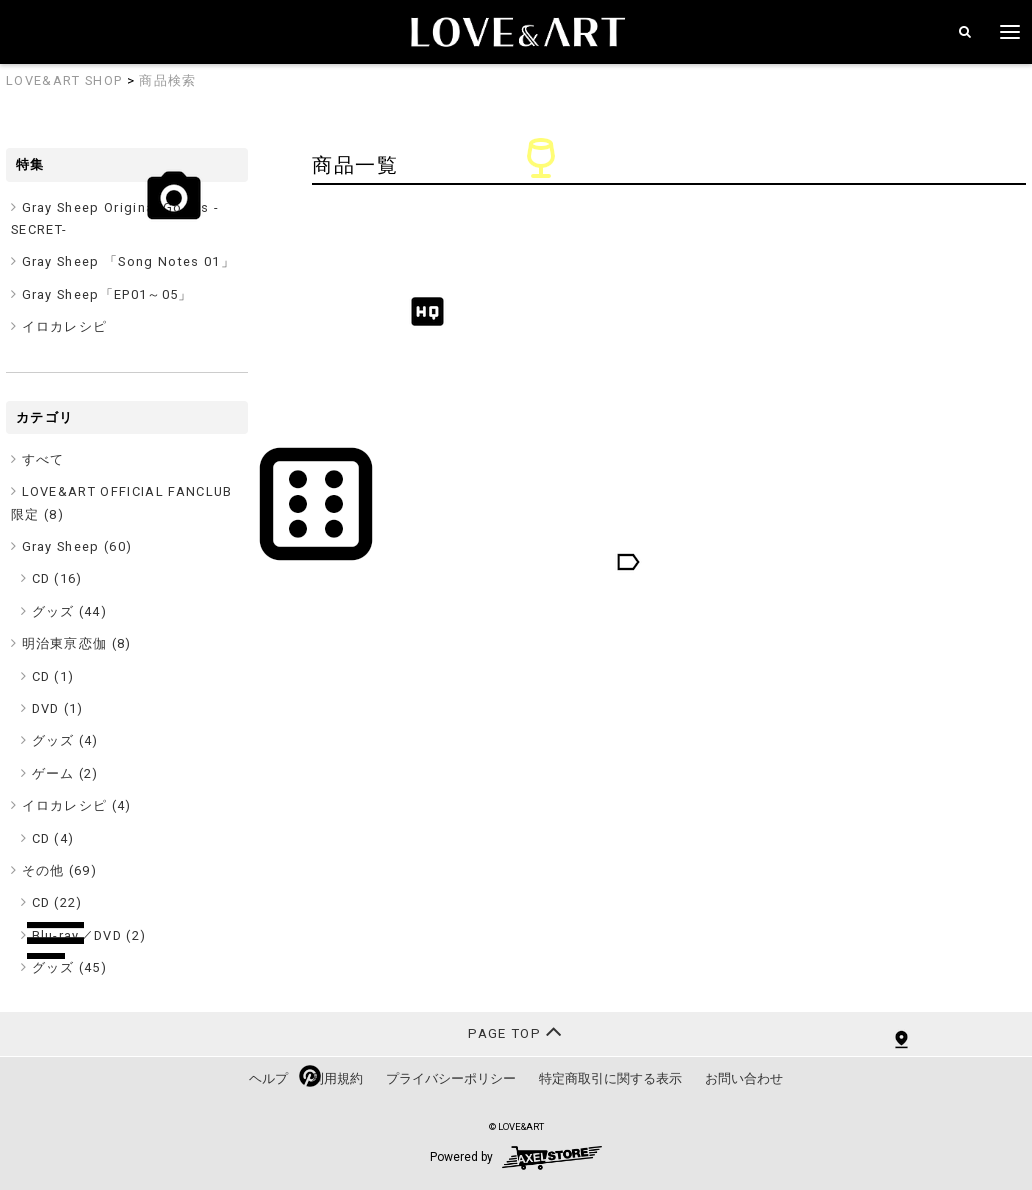  What do you see at coordinates (541, 158) in the screenshot?
I see `view drink or beverage options` at bounding box center [541, 158].